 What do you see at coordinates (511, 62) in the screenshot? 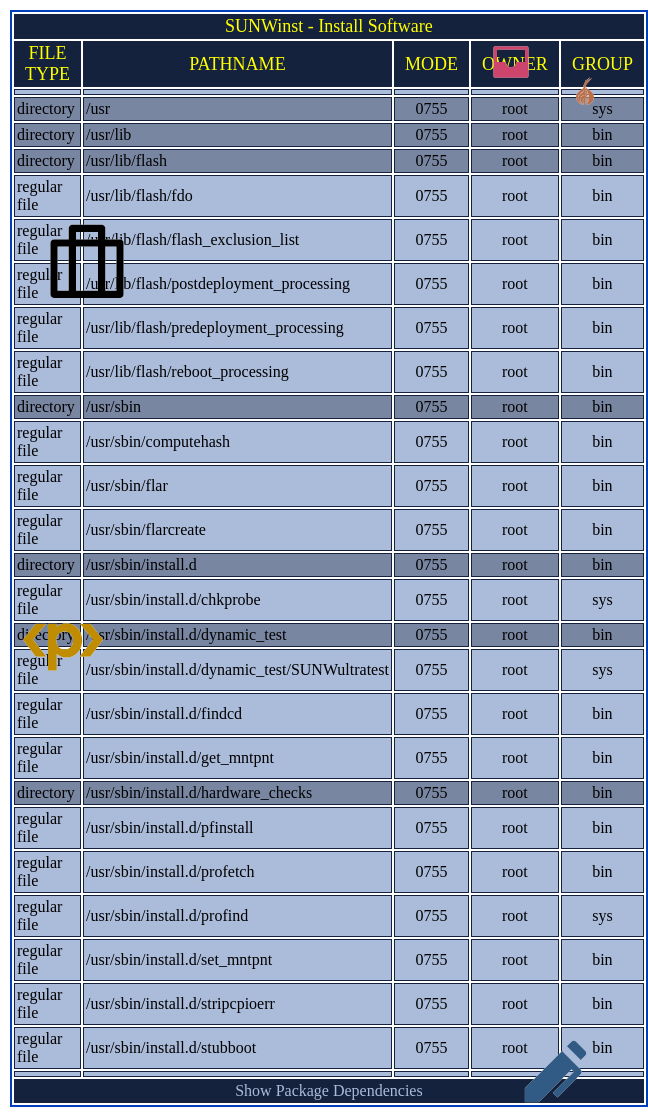
I see `view your inbox messages` at bounding box center [511, 62].